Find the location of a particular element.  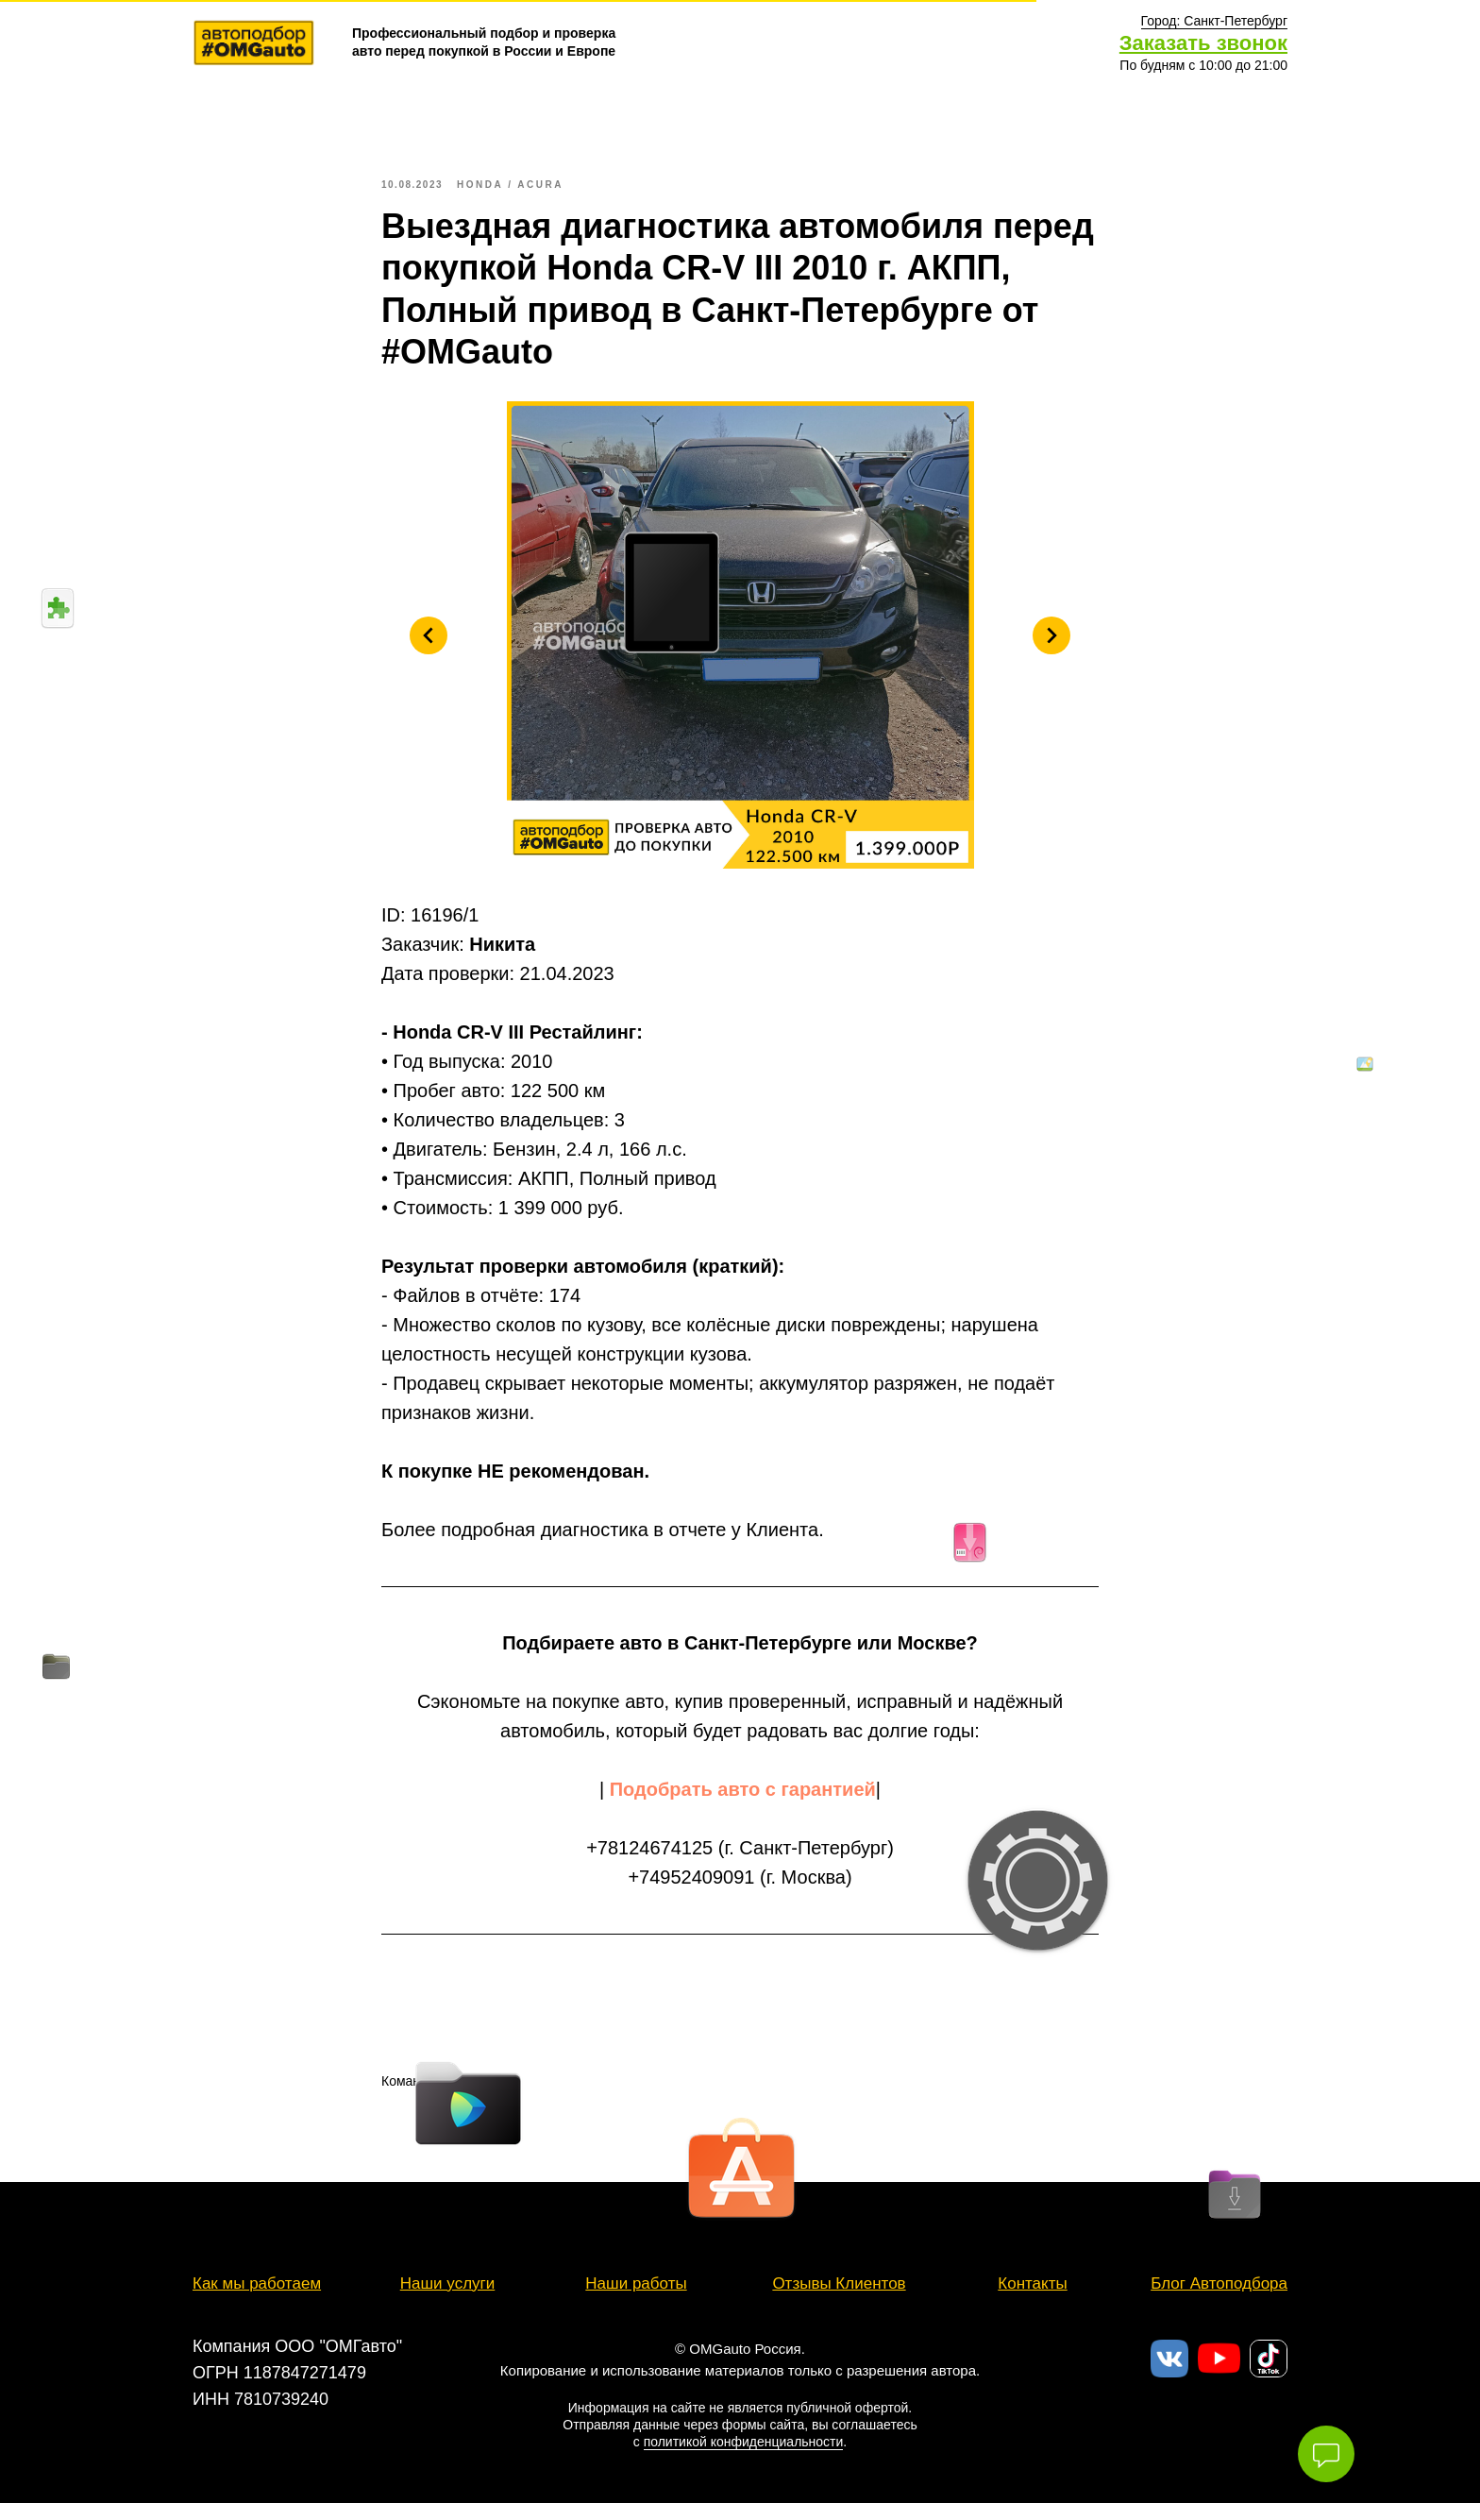

open JetBrains Space project folder is located at coordinates (467, 2106).